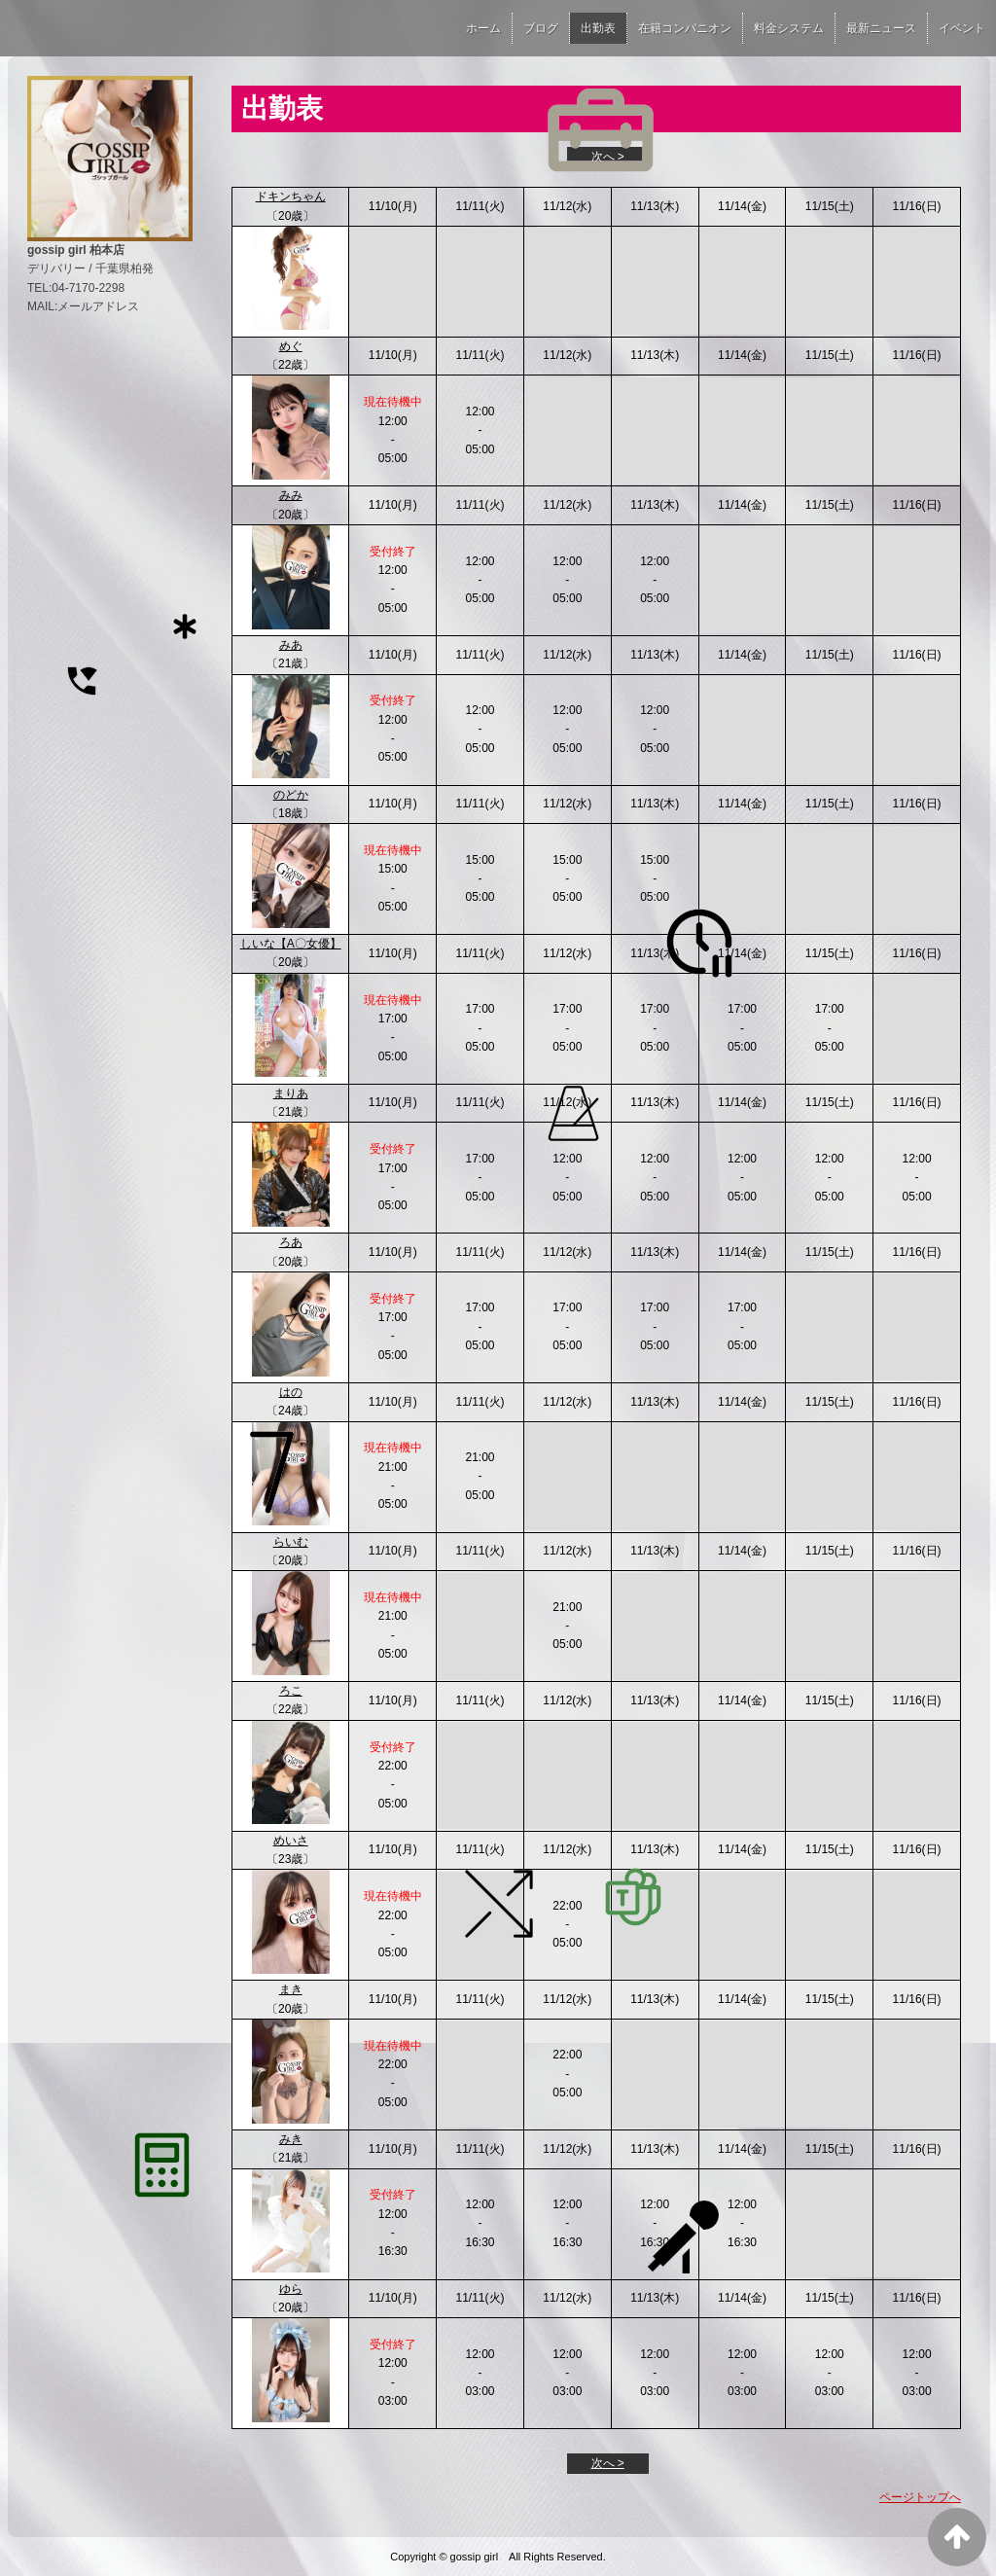 The height and width of the screenshot is (2576, 996). Describe the element at coordinates (600, 133) in the screenshot. I see `access tools and utilities` at that location.